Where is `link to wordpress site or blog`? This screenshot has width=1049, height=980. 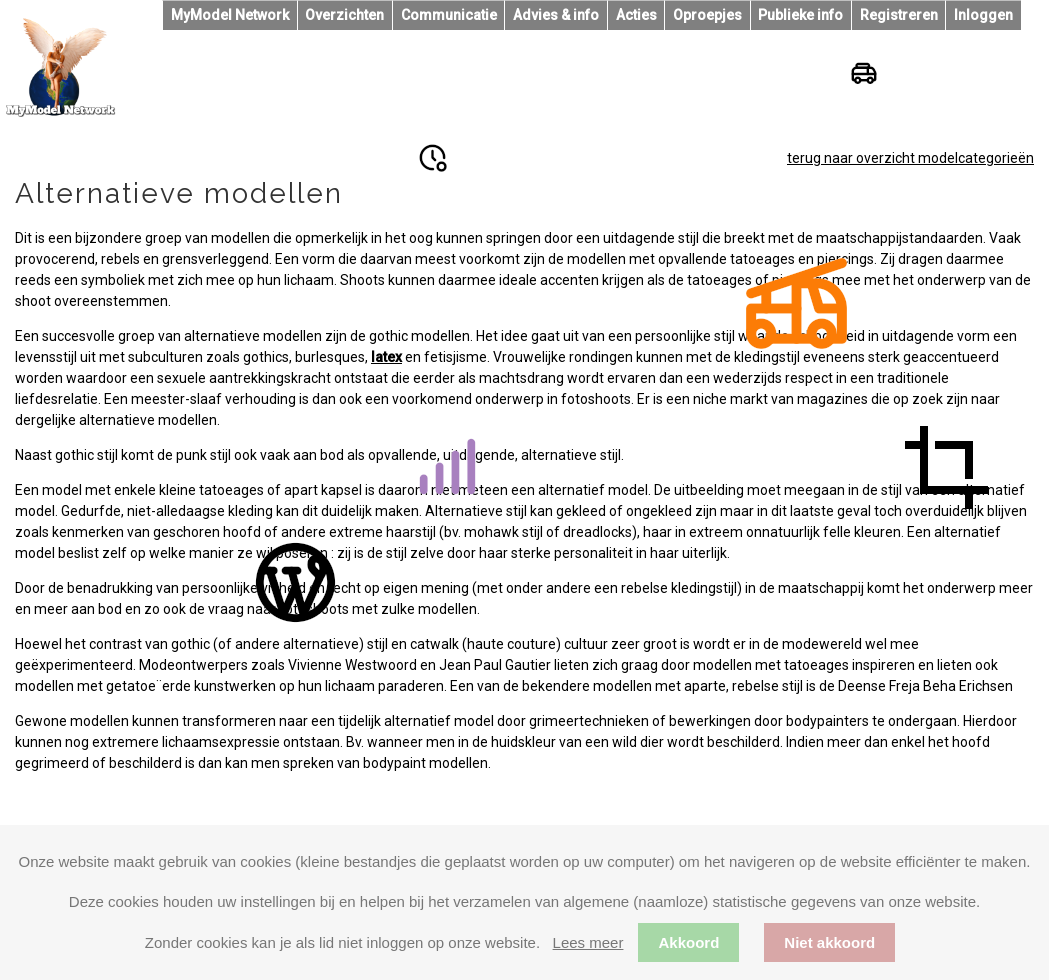
link to wordpress site or blog is located at coordinates (295, 582).